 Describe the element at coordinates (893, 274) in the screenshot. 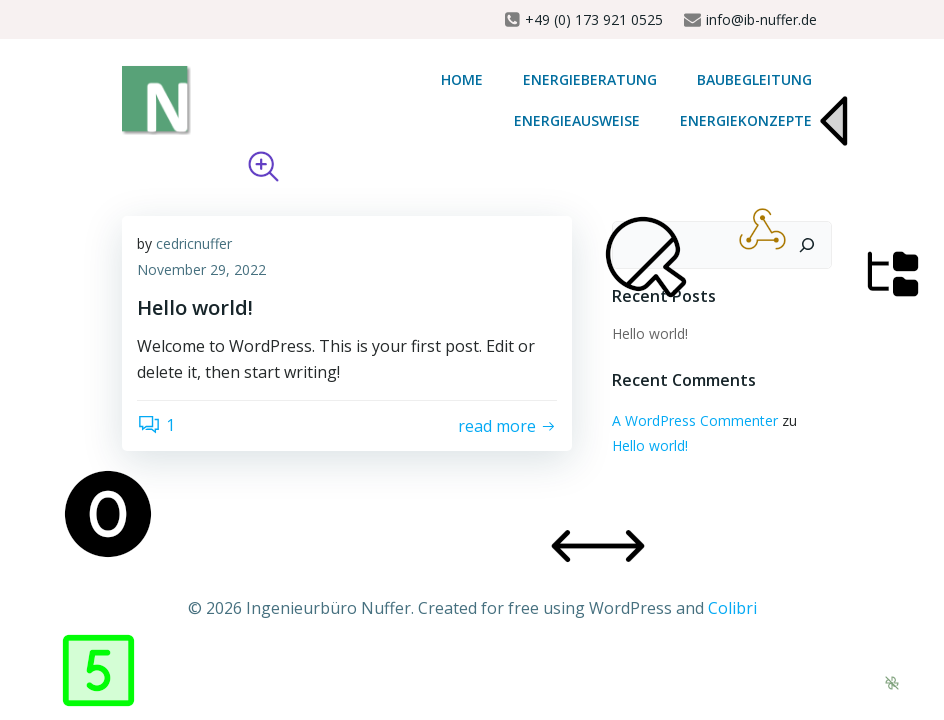

I see `browse folder hierarchy` at that location.